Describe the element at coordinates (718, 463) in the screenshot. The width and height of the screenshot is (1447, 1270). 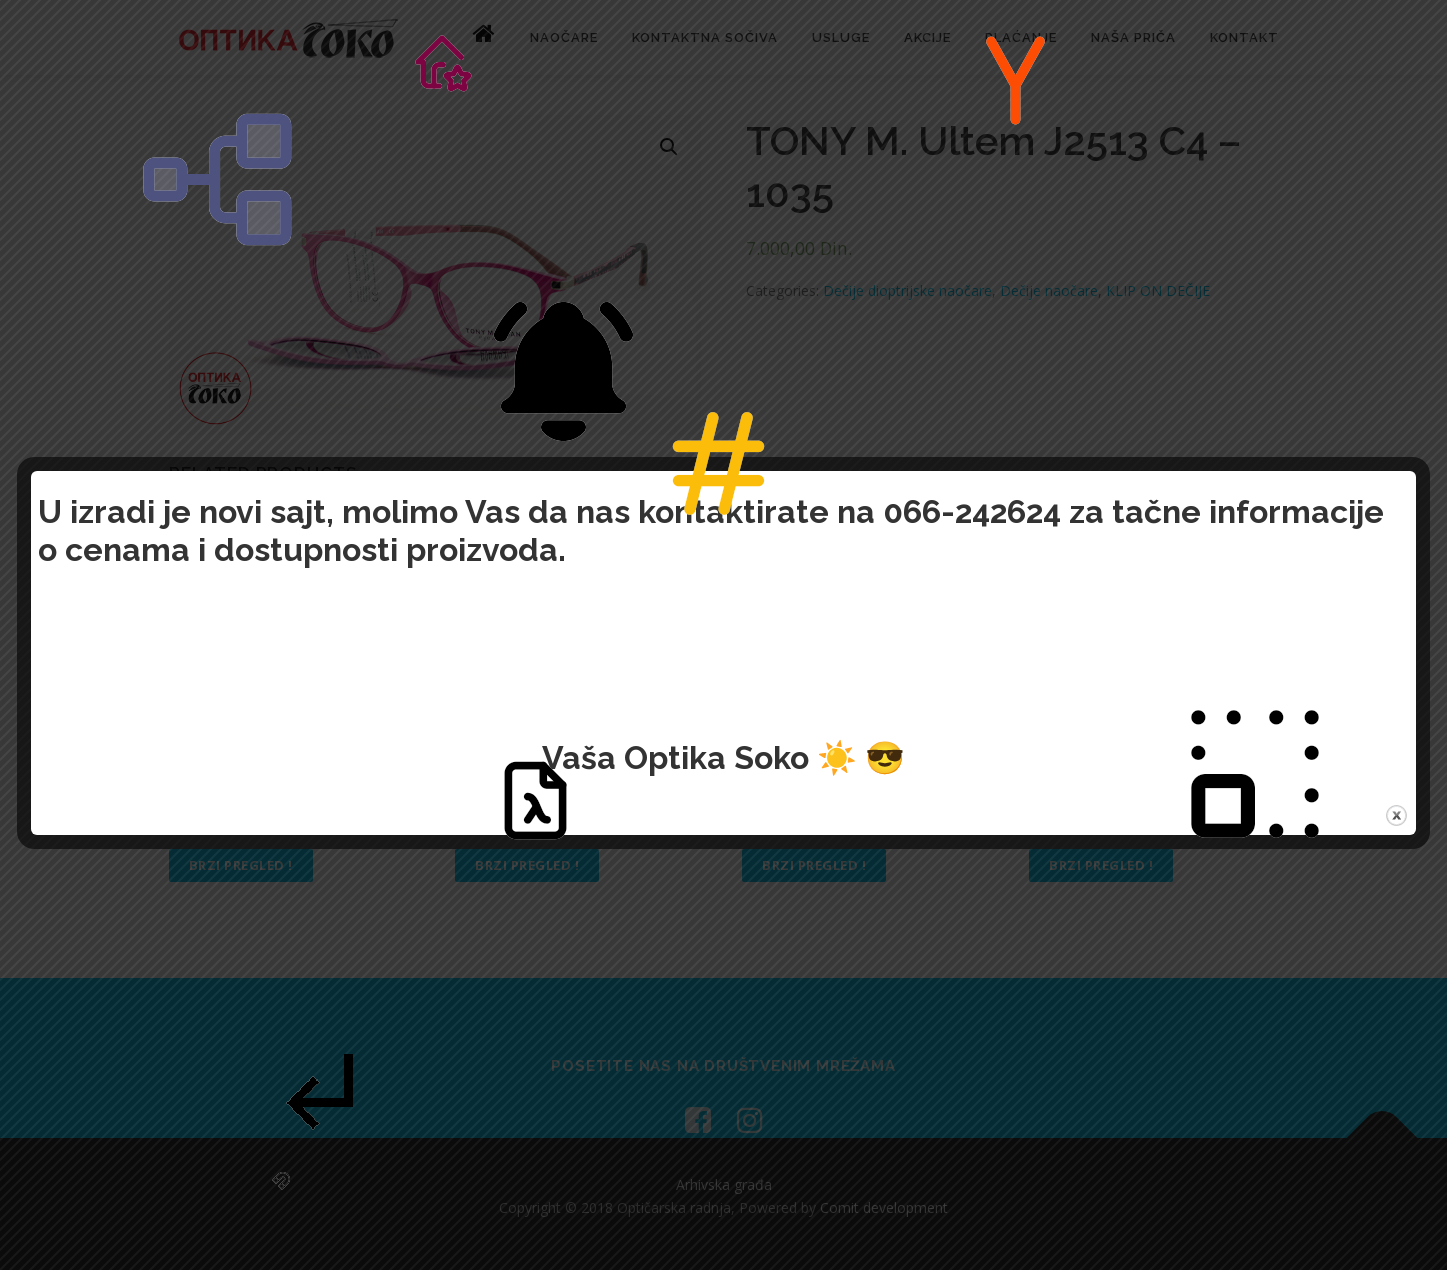
I see `add or search by hashtag` at that location.